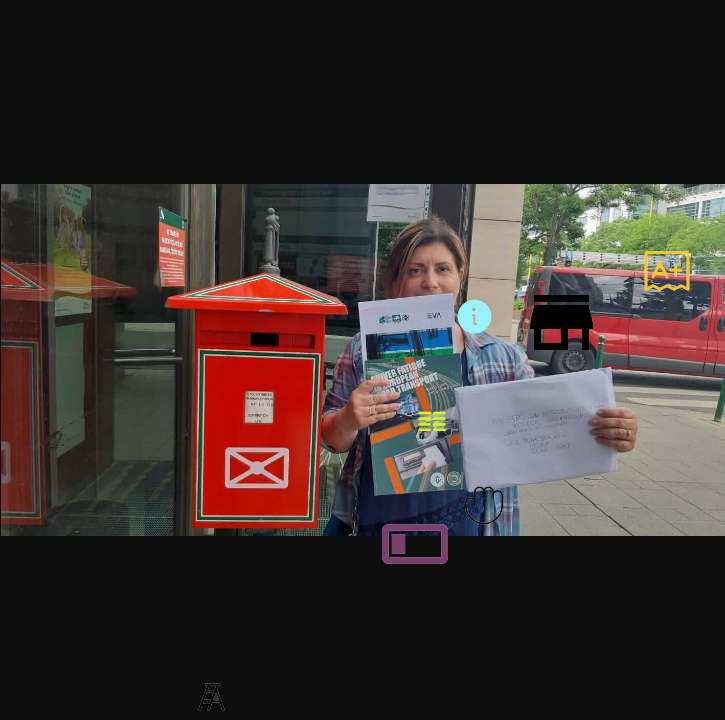 The image size is (725, 720). What do you see at coordinates (415, 544) in the screenshot?
I see `indicates low battery status` at bounding box center [415, 544].